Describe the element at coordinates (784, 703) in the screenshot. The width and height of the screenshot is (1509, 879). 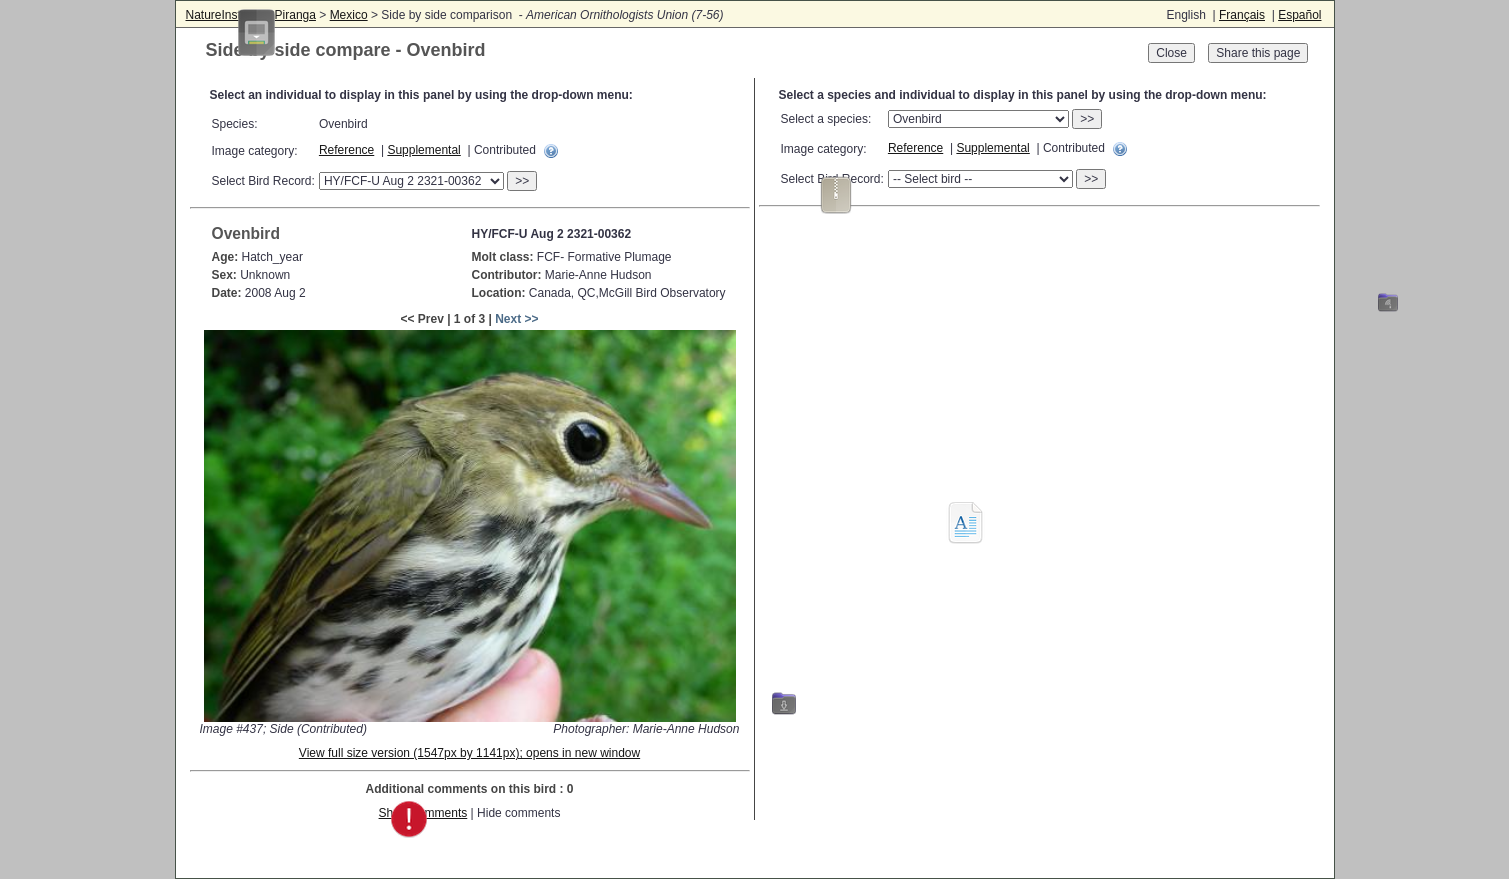
I see `open your downloads folder` at that location.